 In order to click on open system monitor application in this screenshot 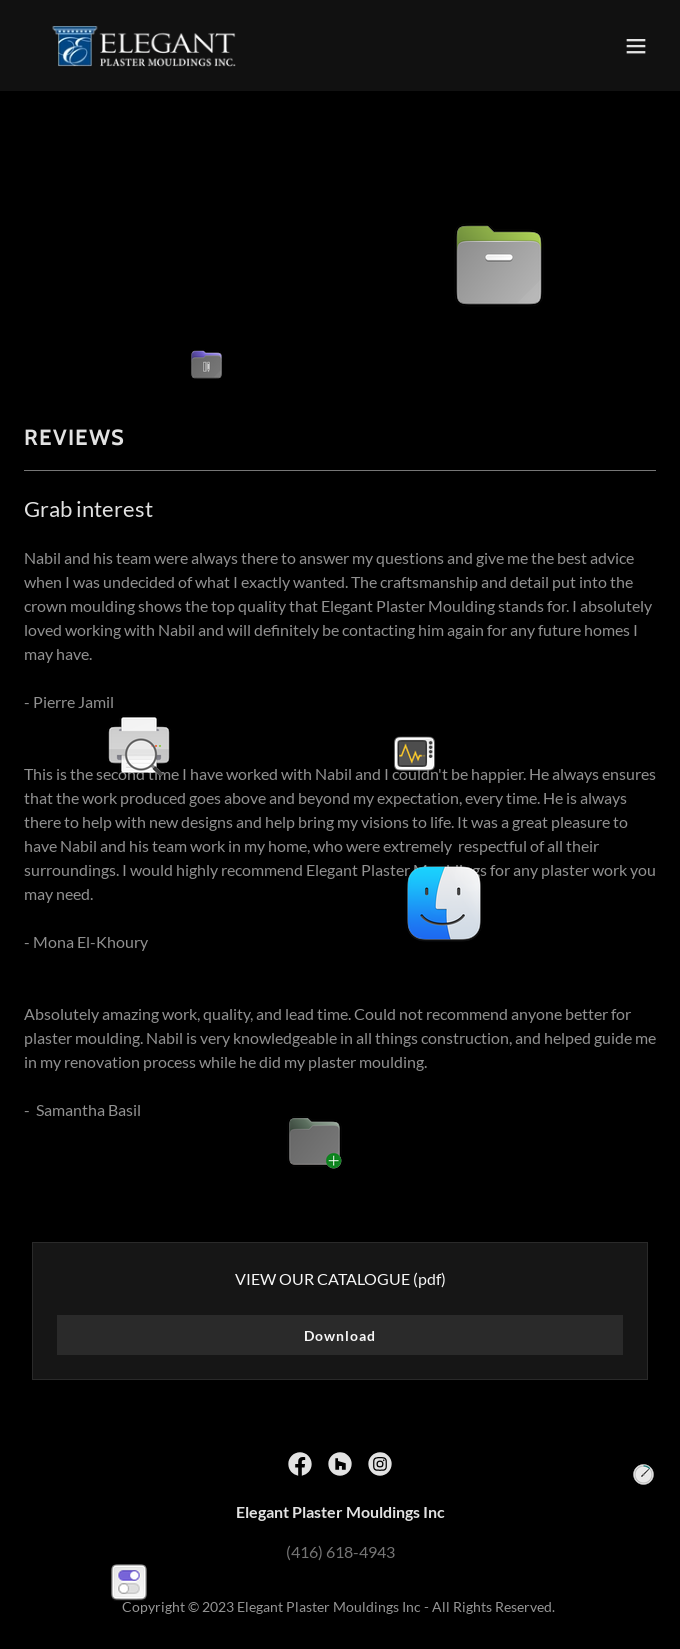, I will do `click(414, 753)`.